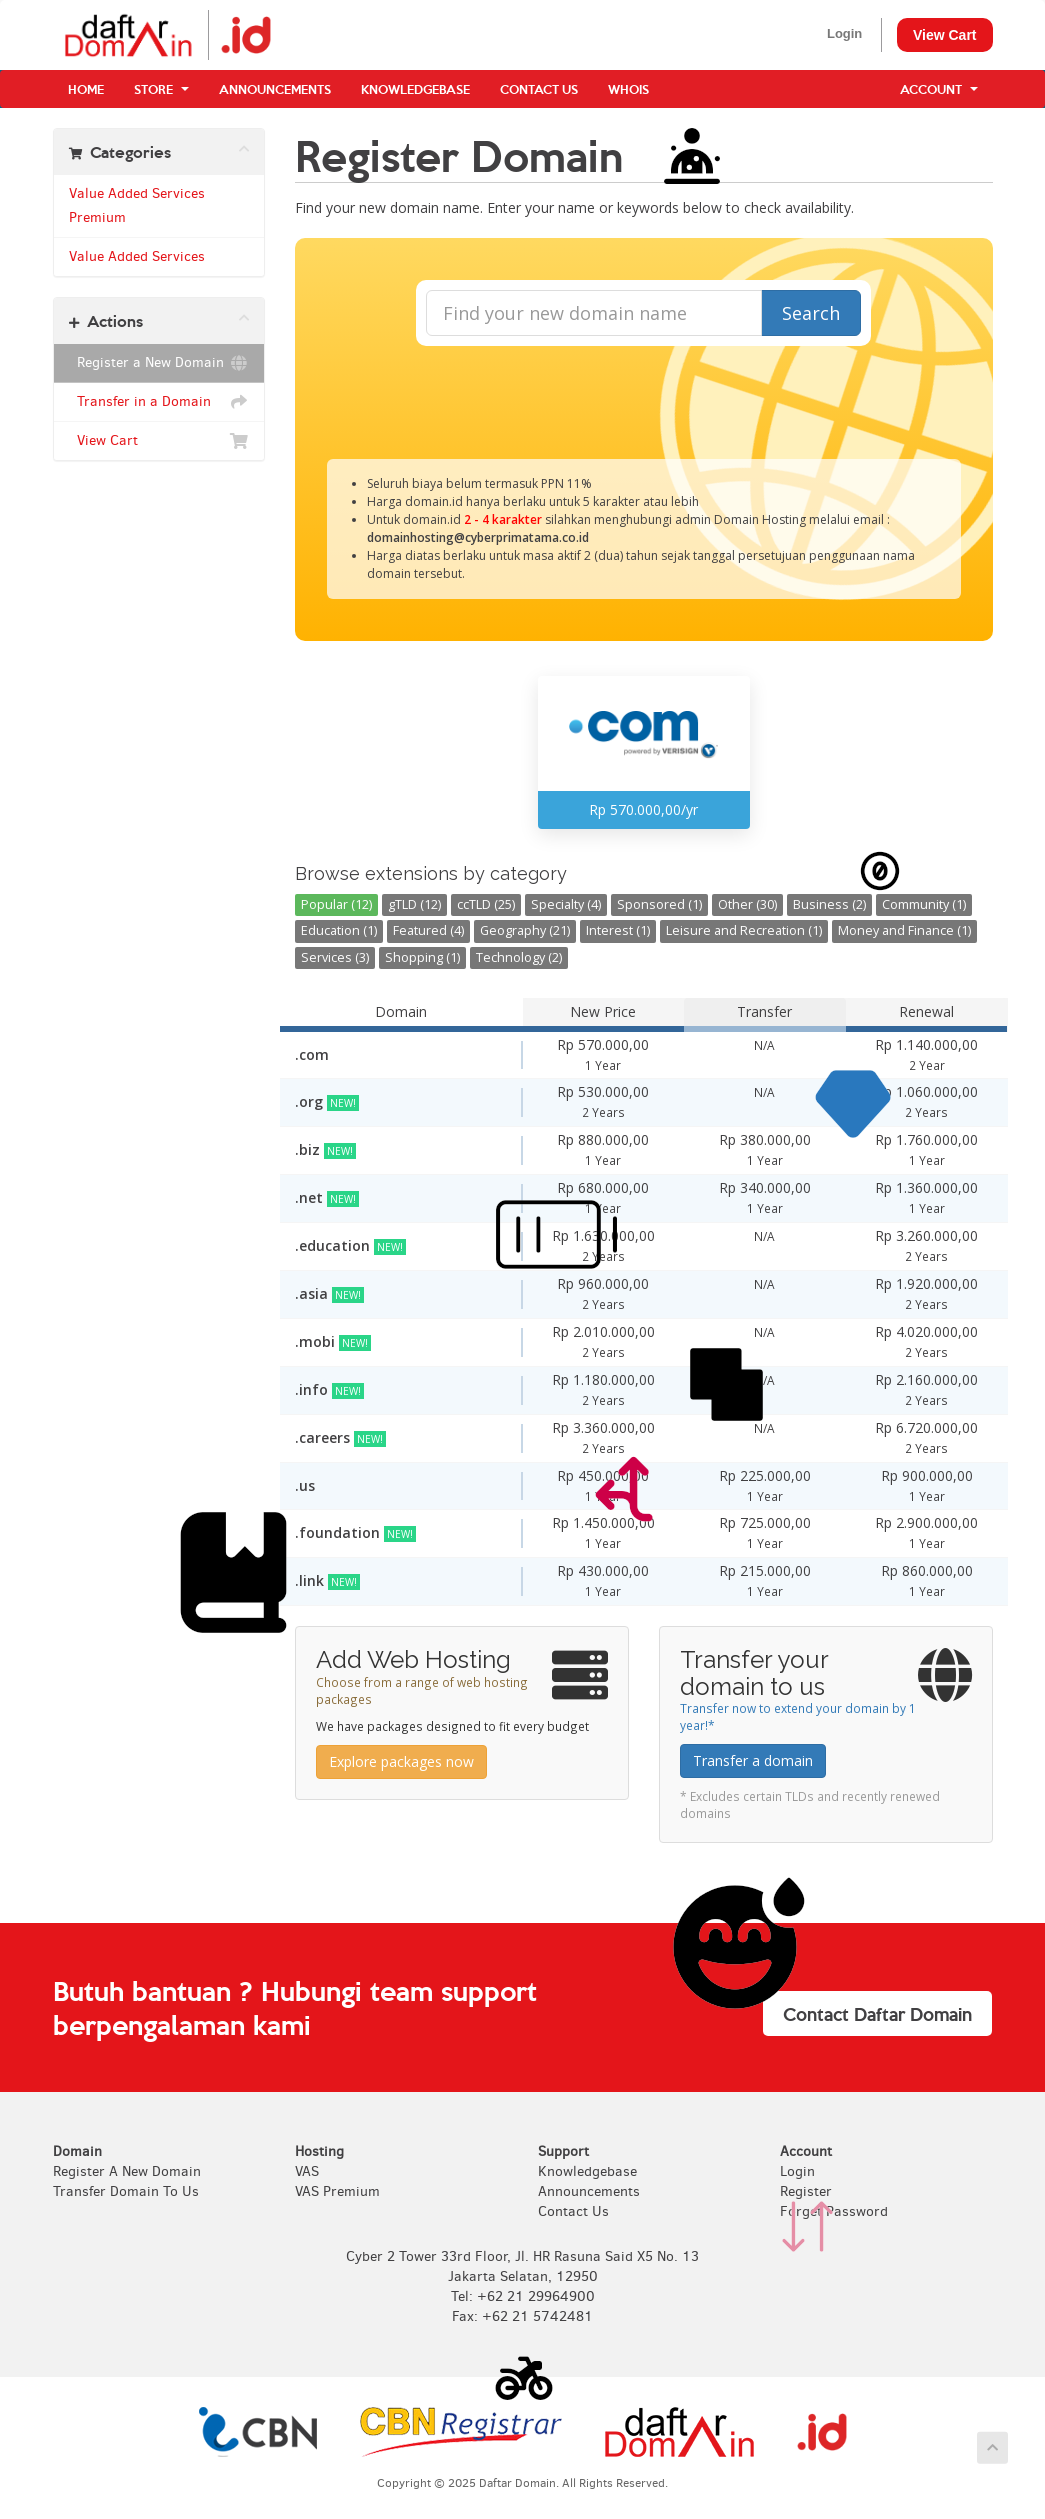 This screenshot has width=1045, height=2519. I want to click on view medical diagnoses or health records, so click(692, 156).